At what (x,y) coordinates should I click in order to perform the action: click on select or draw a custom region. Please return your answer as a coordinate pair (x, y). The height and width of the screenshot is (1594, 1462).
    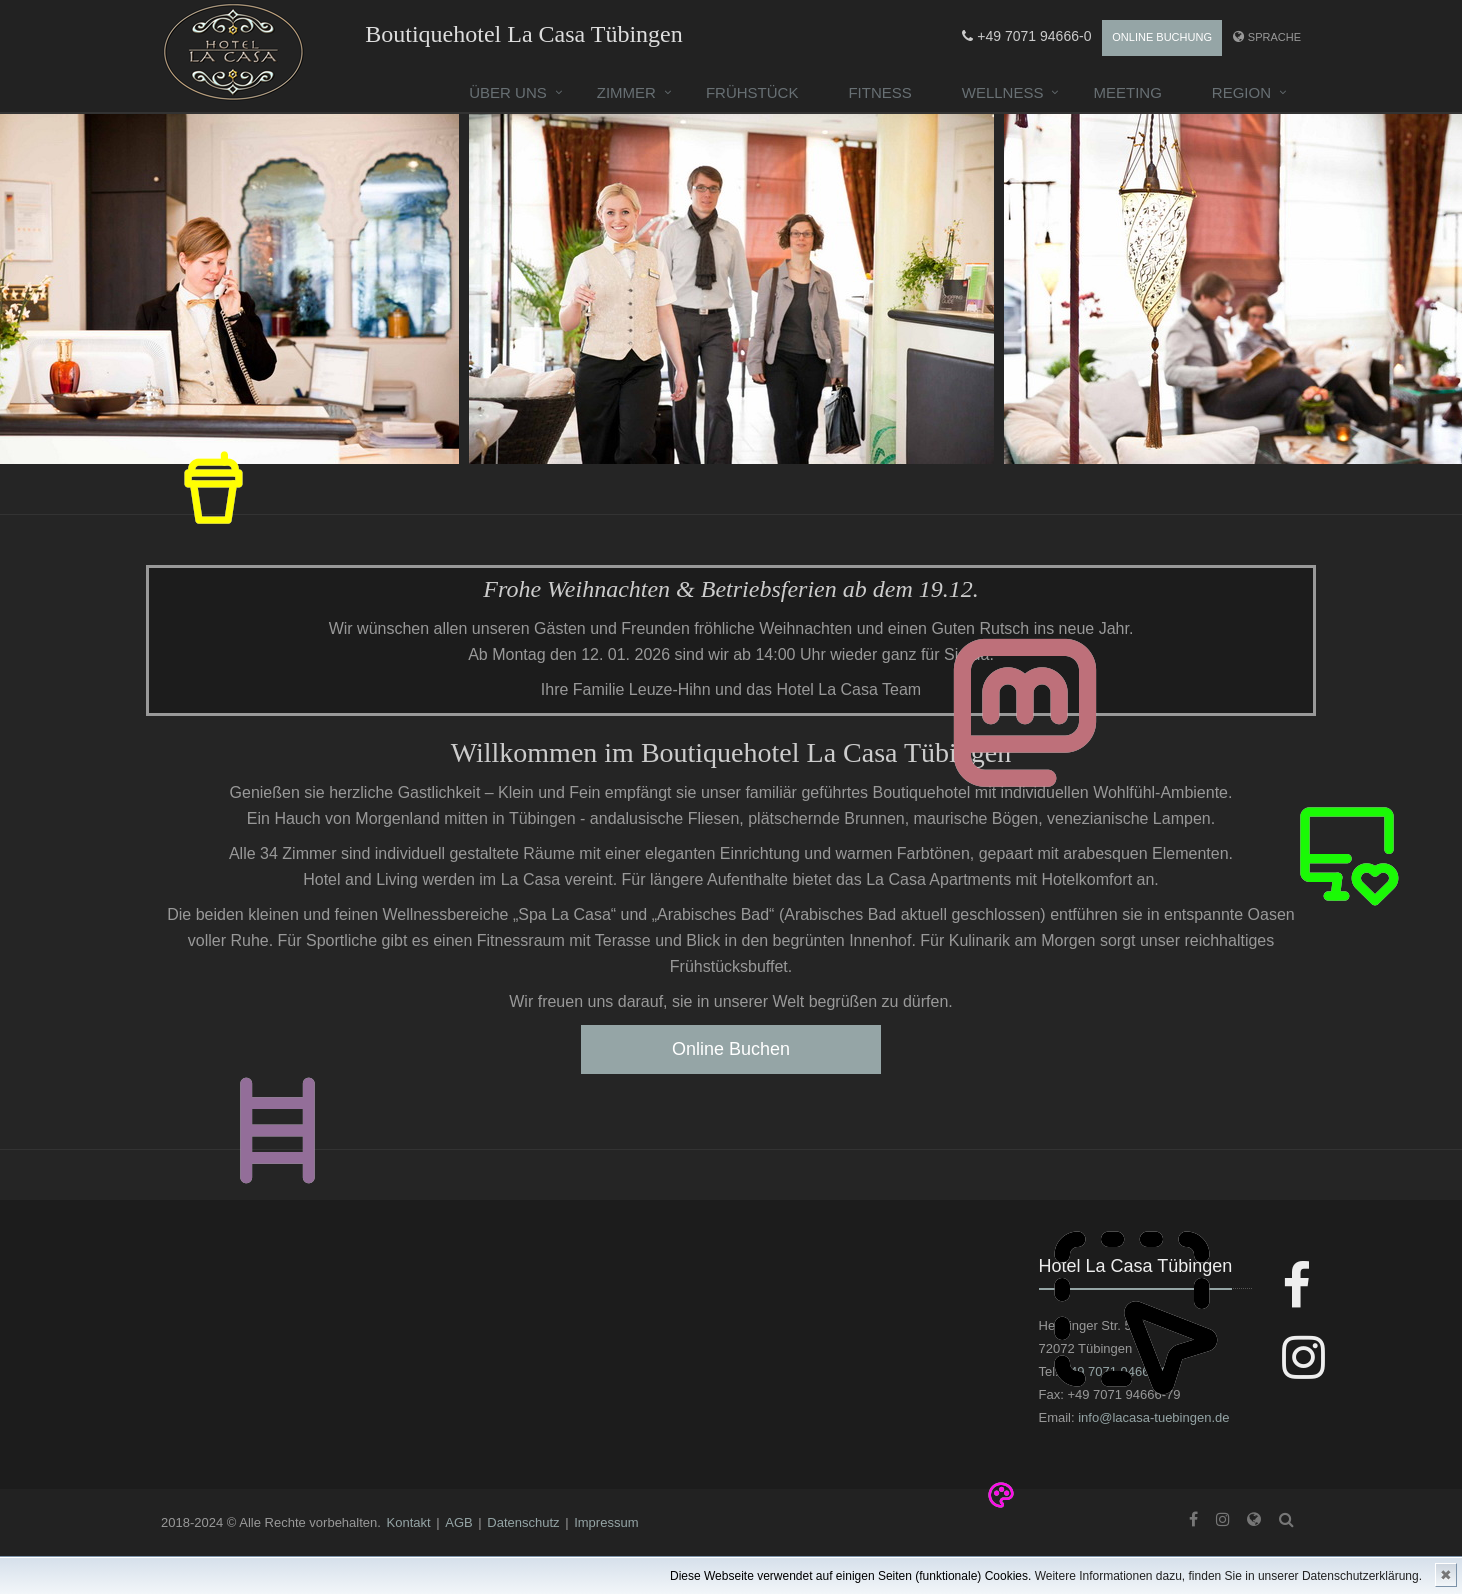
    Looking at the image, I should click on (1132, 1309).